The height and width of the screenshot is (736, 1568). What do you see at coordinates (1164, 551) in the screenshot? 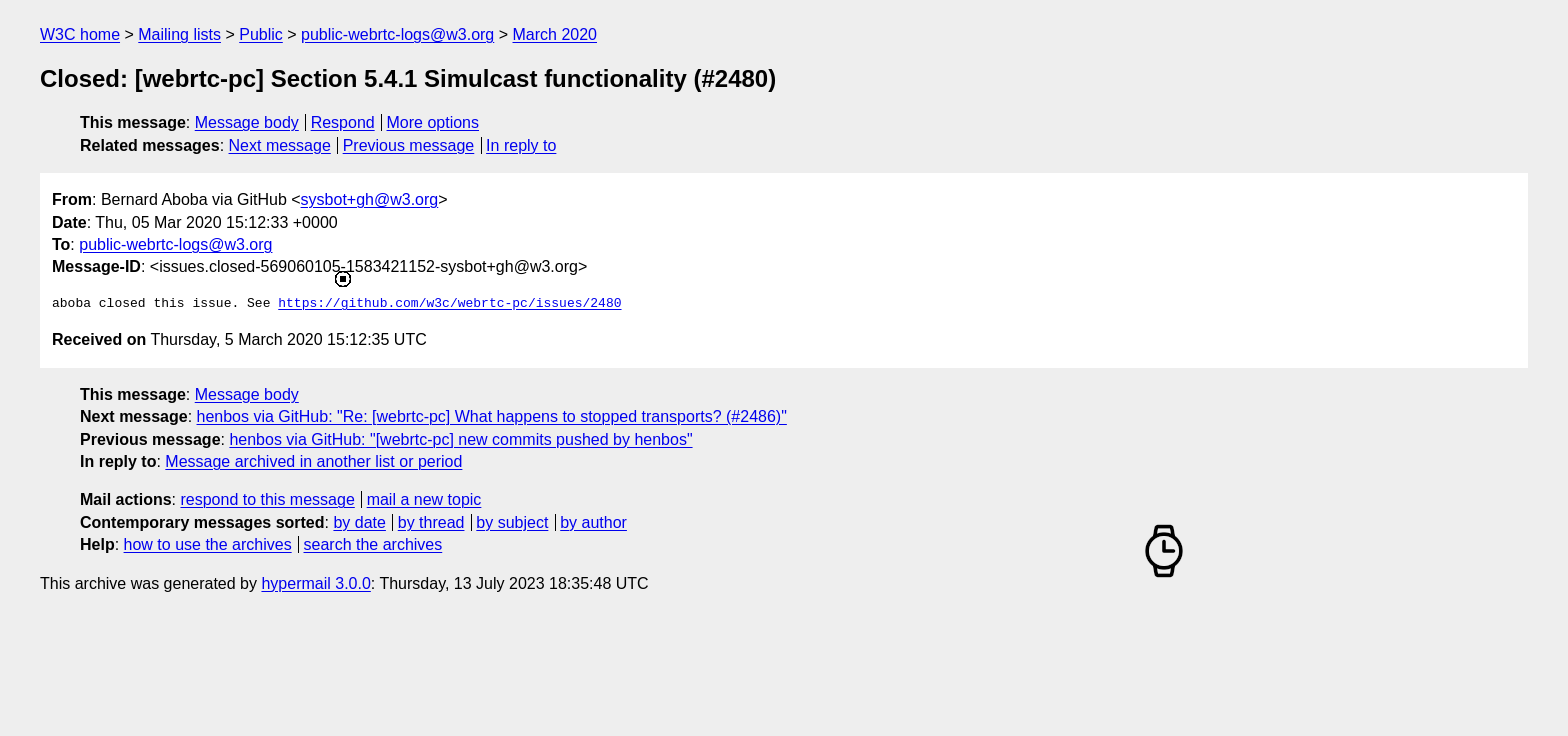
I see `view time or clock settings` at bounding box center [1164, 551].